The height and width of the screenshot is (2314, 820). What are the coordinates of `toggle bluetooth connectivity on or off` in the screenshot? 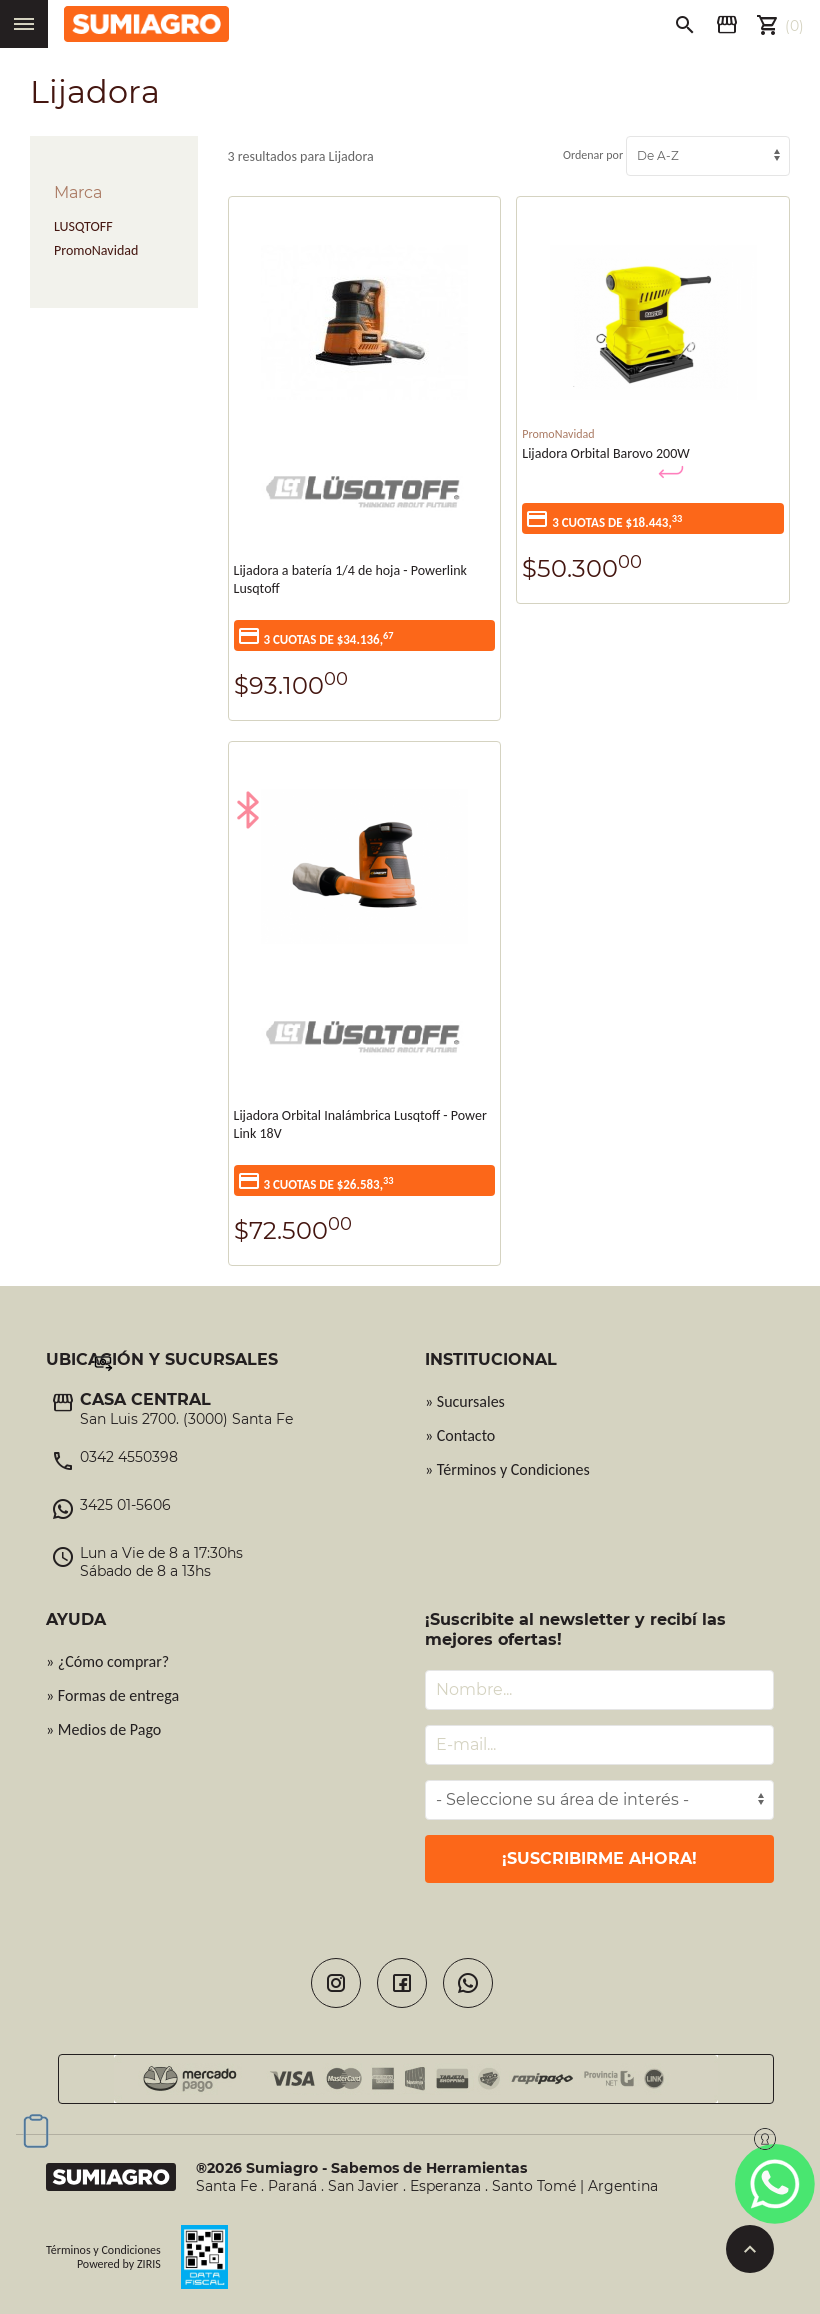 It's located at (248, 810).